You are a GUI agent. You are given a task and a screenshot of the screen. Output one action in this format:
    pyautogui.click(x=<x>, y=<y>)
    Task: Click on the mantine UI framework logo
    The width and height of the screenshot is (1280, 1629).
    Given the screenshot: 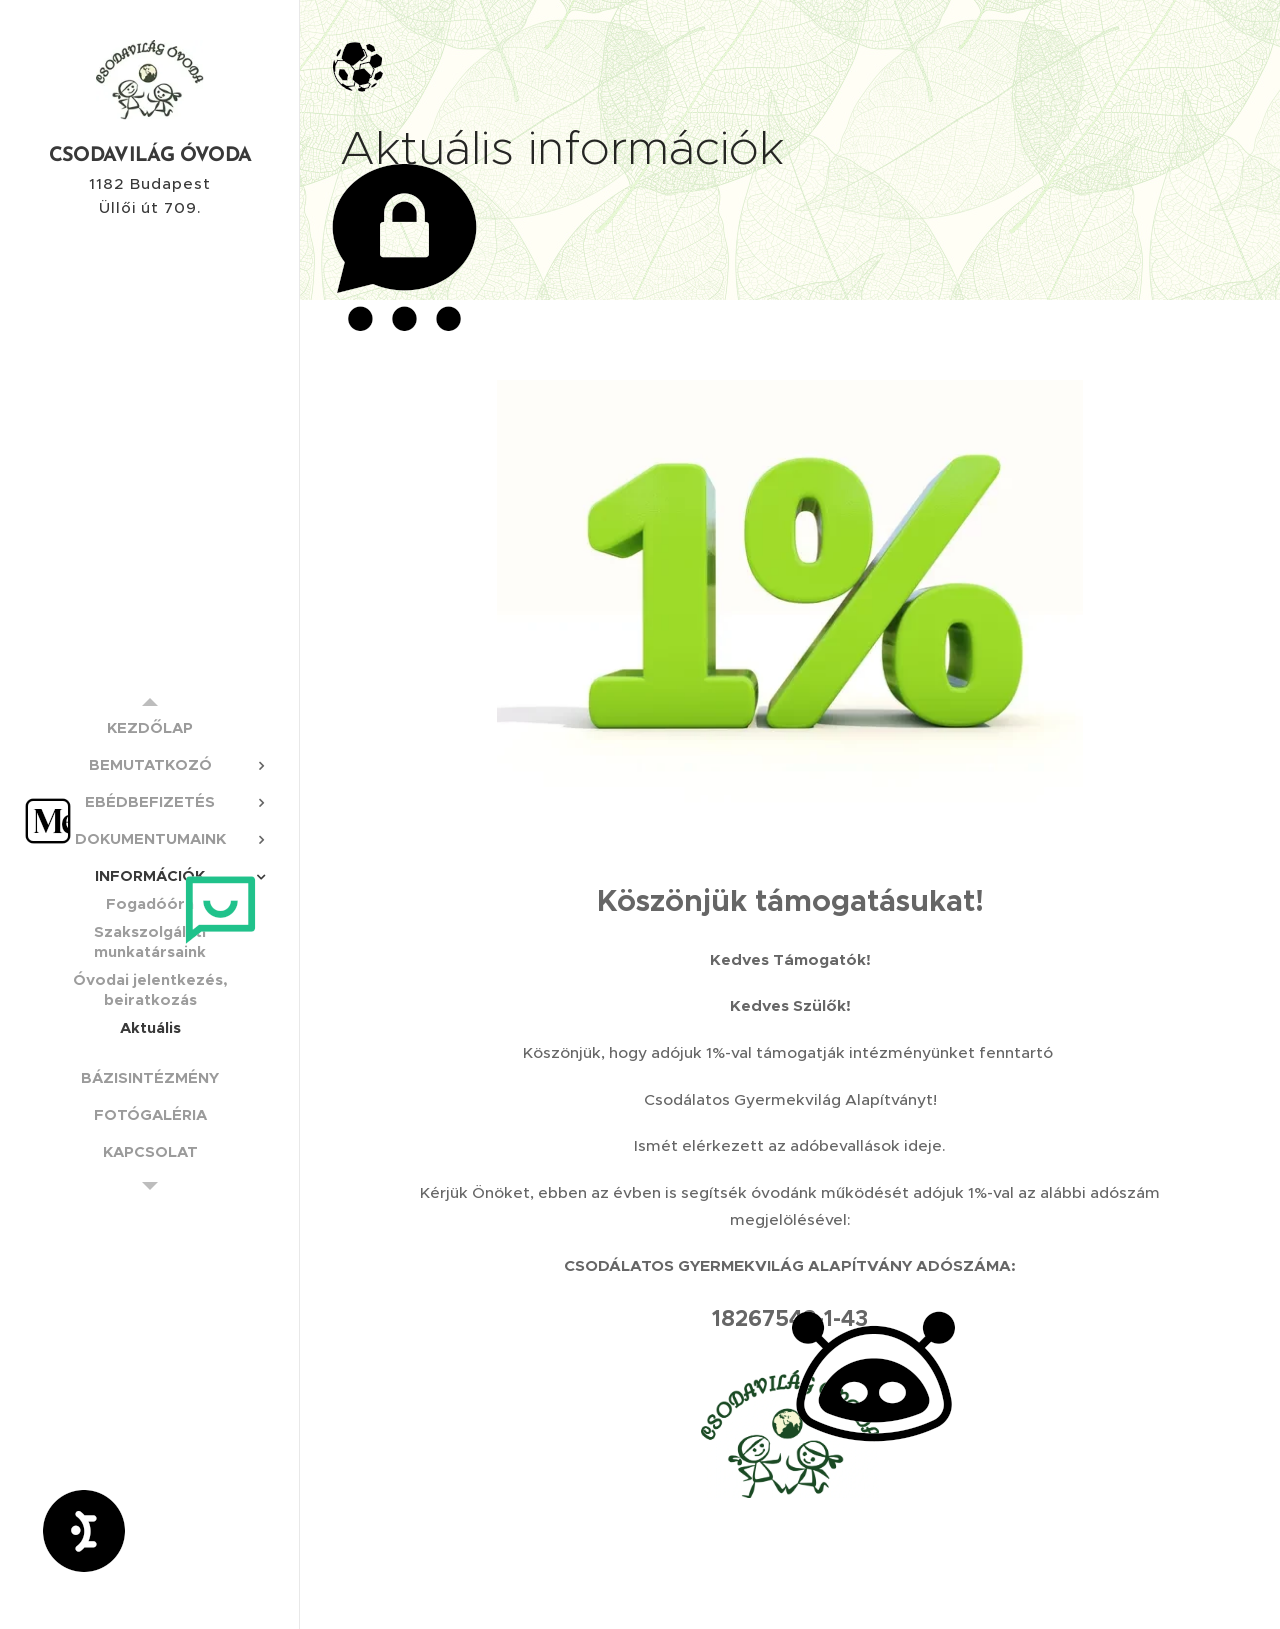 What is the action you would take?
    pyautogui.click(x=84, y=1531)
    